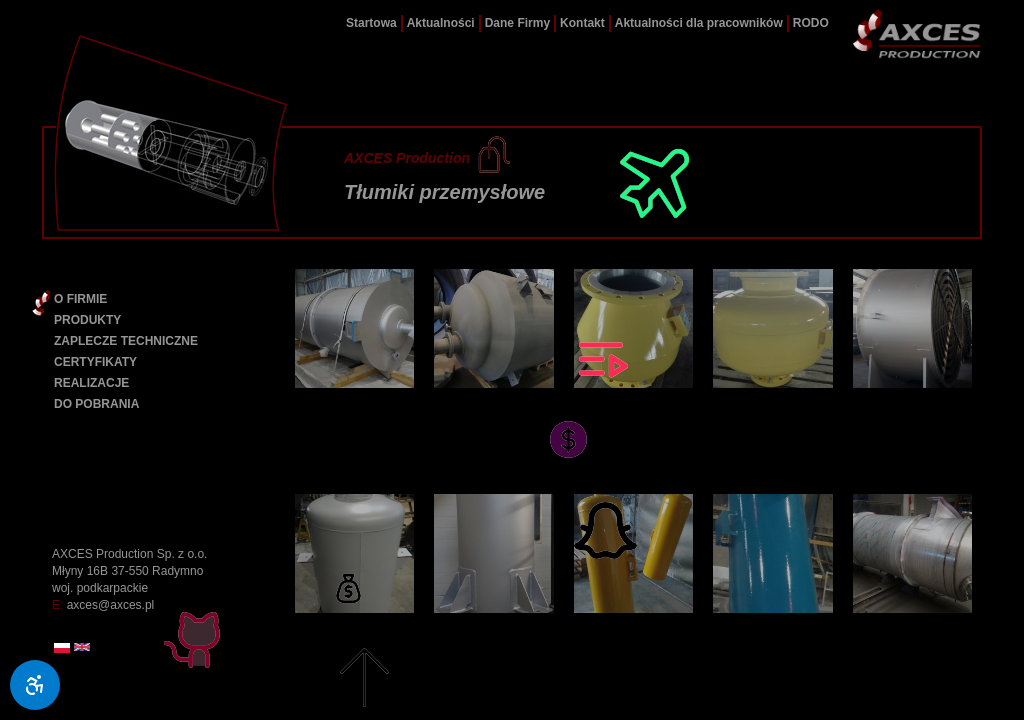 The image size is (1024, 720). What do you see at coordinates (493, 156) in the screenshot?
I see `browse tea or hot beverage options` at bounding box center [493, 156].